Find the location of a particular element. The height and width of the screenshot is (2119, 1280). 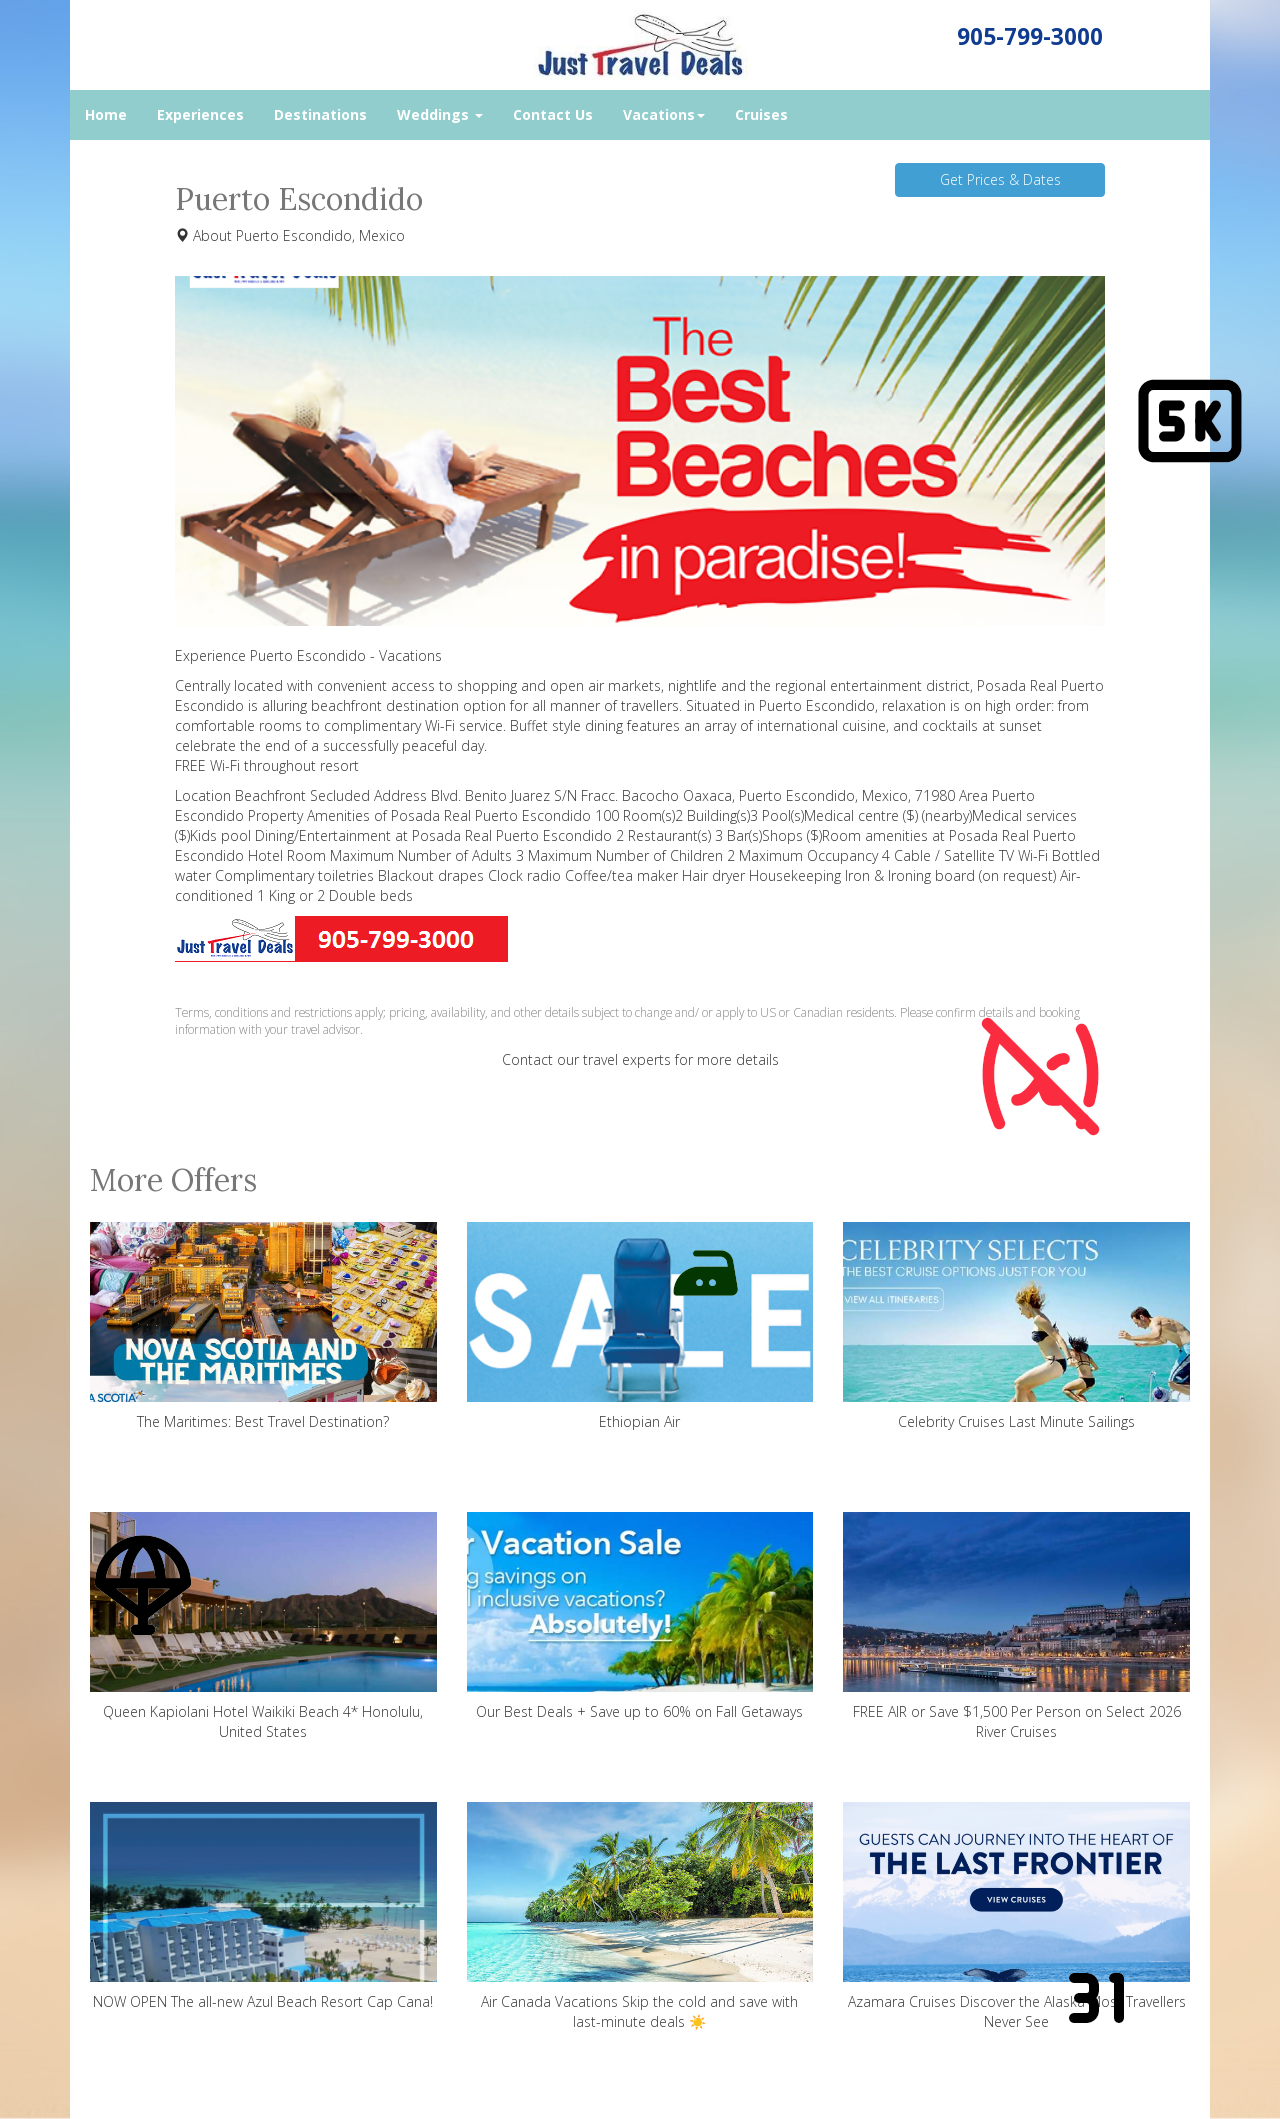

disable variable or dynamic content is located at coordinates (1040, 1076).